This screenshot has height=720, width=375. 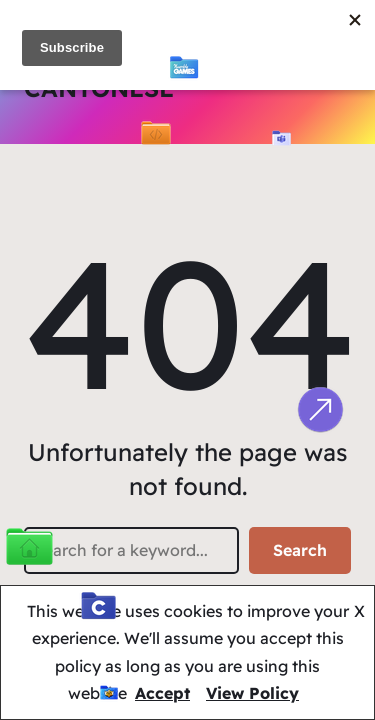 What do you see at coordinates (184, 68) in the screenshot?
I see `open humble games folder` at bounding box center [184, 68].